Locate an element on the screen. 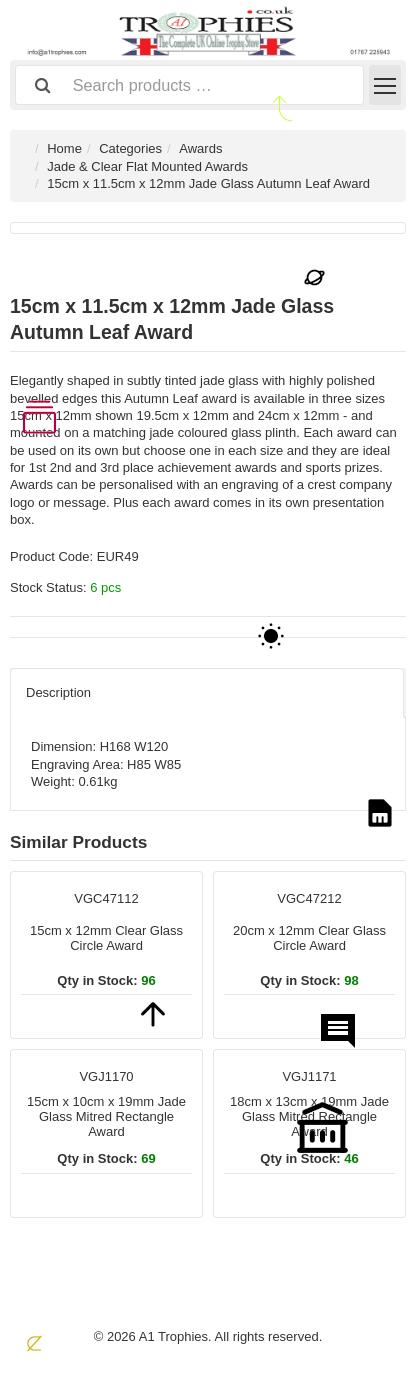 The width and height of the screenshot is (416, 1385). manage sim card settings is located at coordinates (380, 813).